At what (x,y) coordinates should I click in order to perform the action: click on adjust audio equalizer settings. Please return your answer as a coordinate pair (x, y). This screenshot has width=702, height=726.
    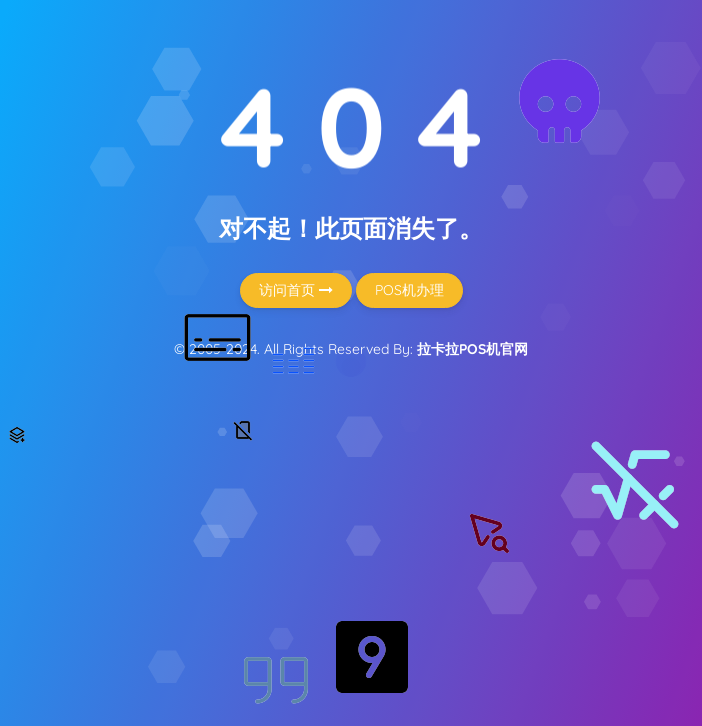
    Looking at the image, I should click on (293, 360).